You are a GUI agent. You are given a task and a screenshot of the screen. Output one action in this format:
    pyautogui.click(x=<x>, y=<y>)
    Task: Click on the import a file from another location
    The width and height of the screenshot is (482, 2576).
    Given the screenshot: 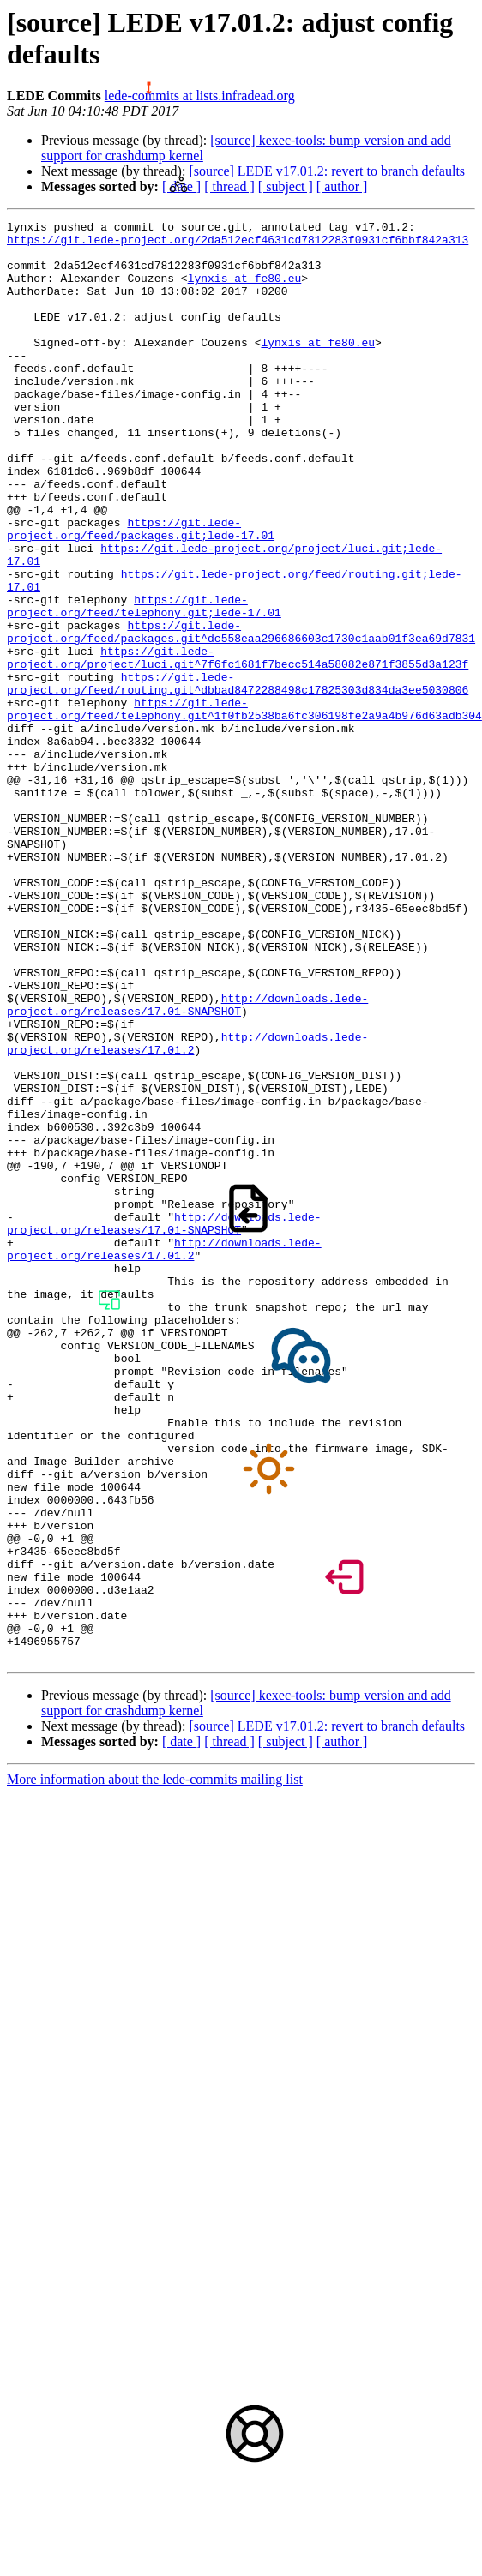 What is the action you would take?
    pyautogui.click(x=248, y=1208)
    